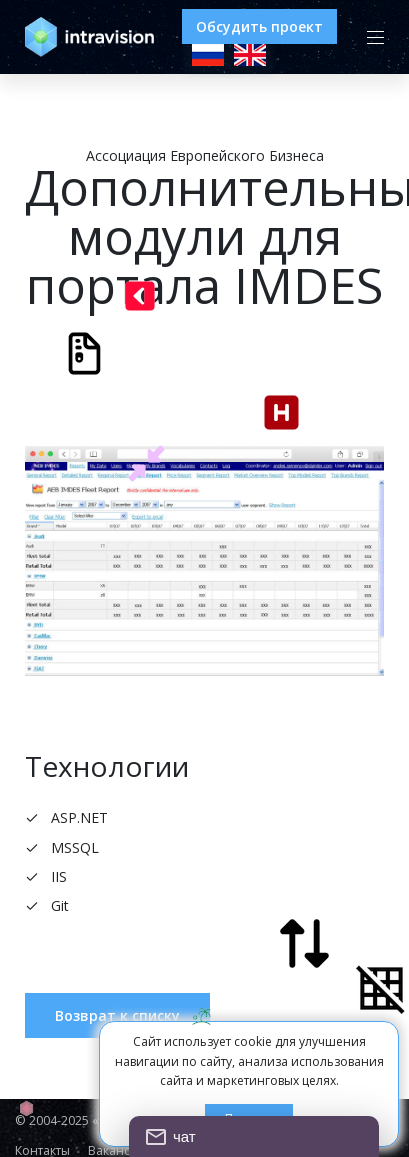 This screenshot has width=409, height=1157. Describe the element at coordinates (84, 353) in the screenshot. I see `compress or zip files` at that location.